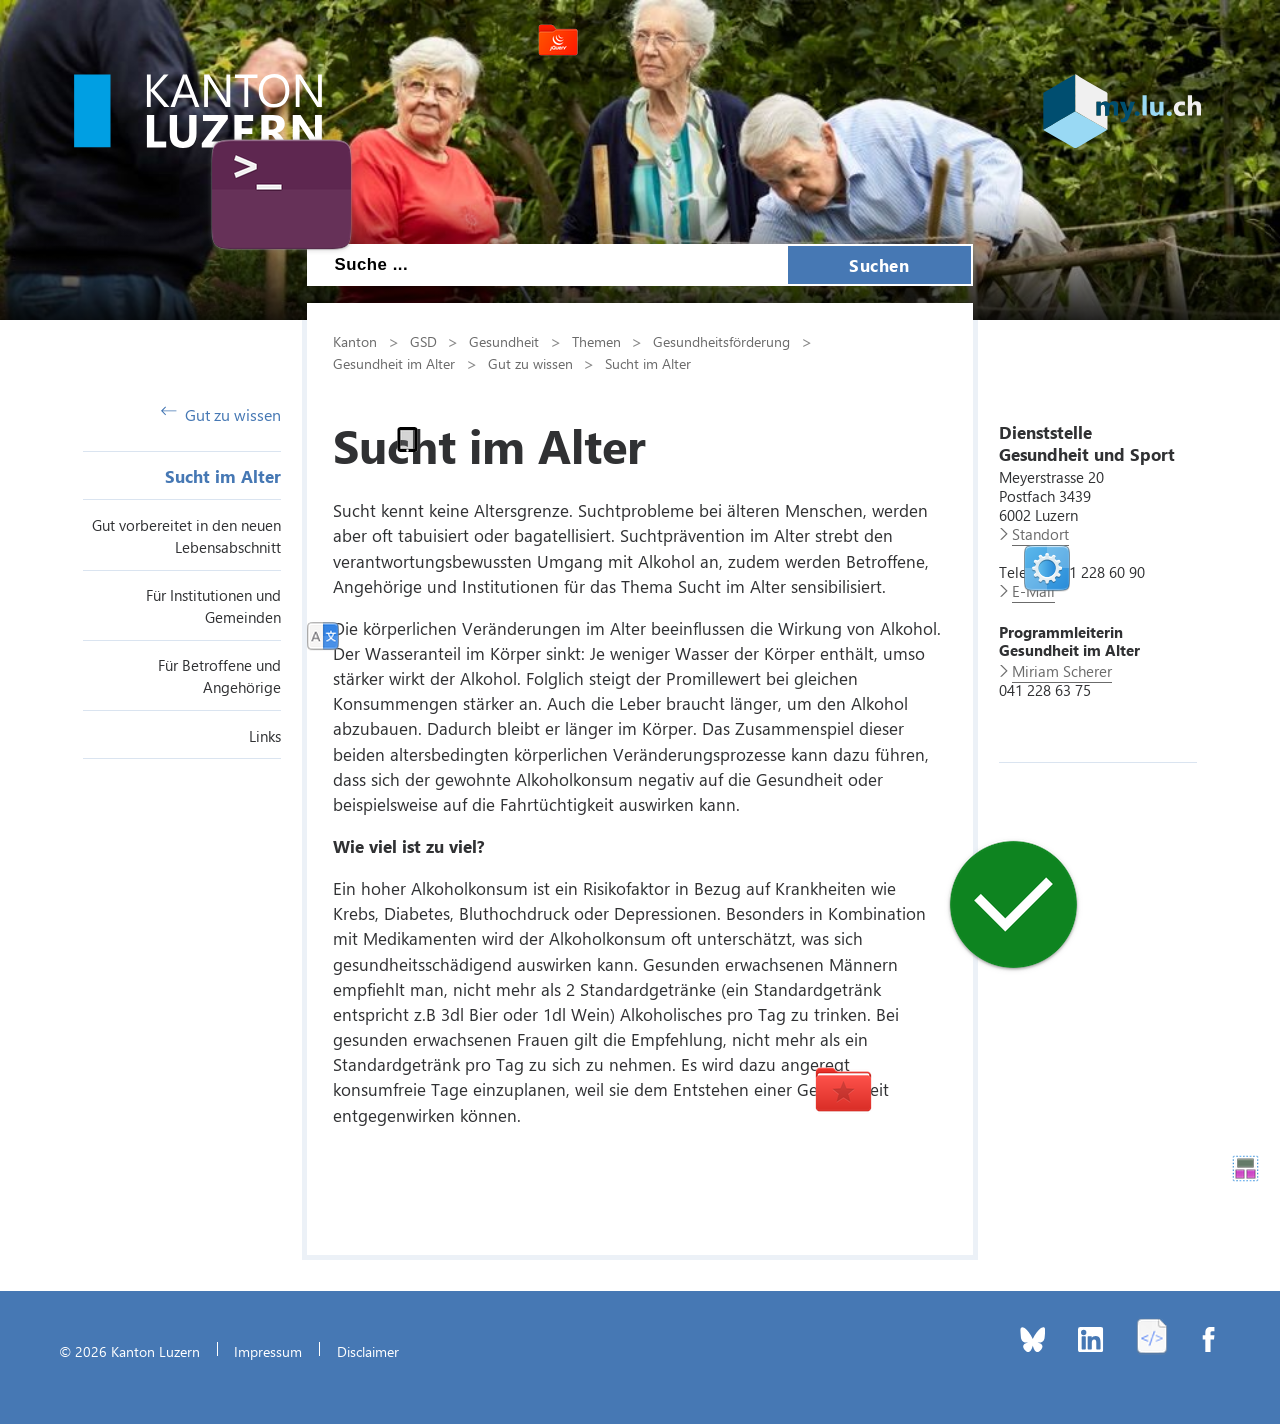 This screenshot has width=1280, height=1424. I want to click on indicates file successfully synced with insync, so click(1013, 904).